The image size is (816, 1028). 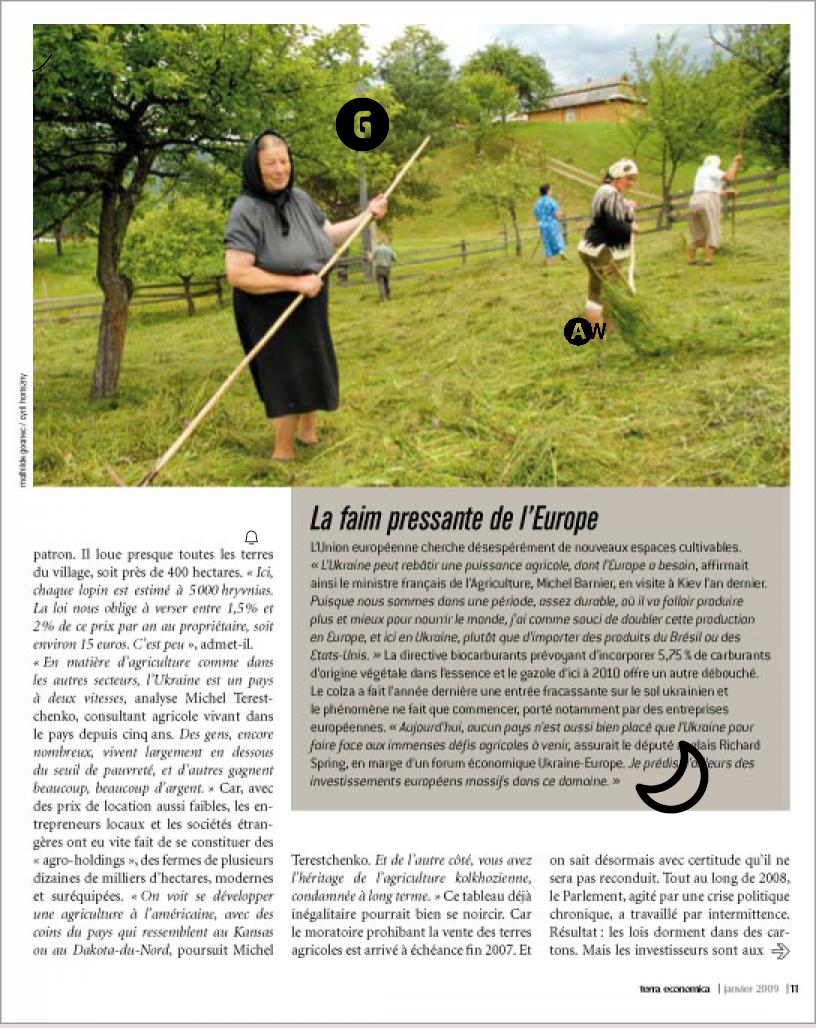 What do you see at coordinates (671, 776) in the screenshot?
I see `switch to dark mode` at bounding box center [671, 776].